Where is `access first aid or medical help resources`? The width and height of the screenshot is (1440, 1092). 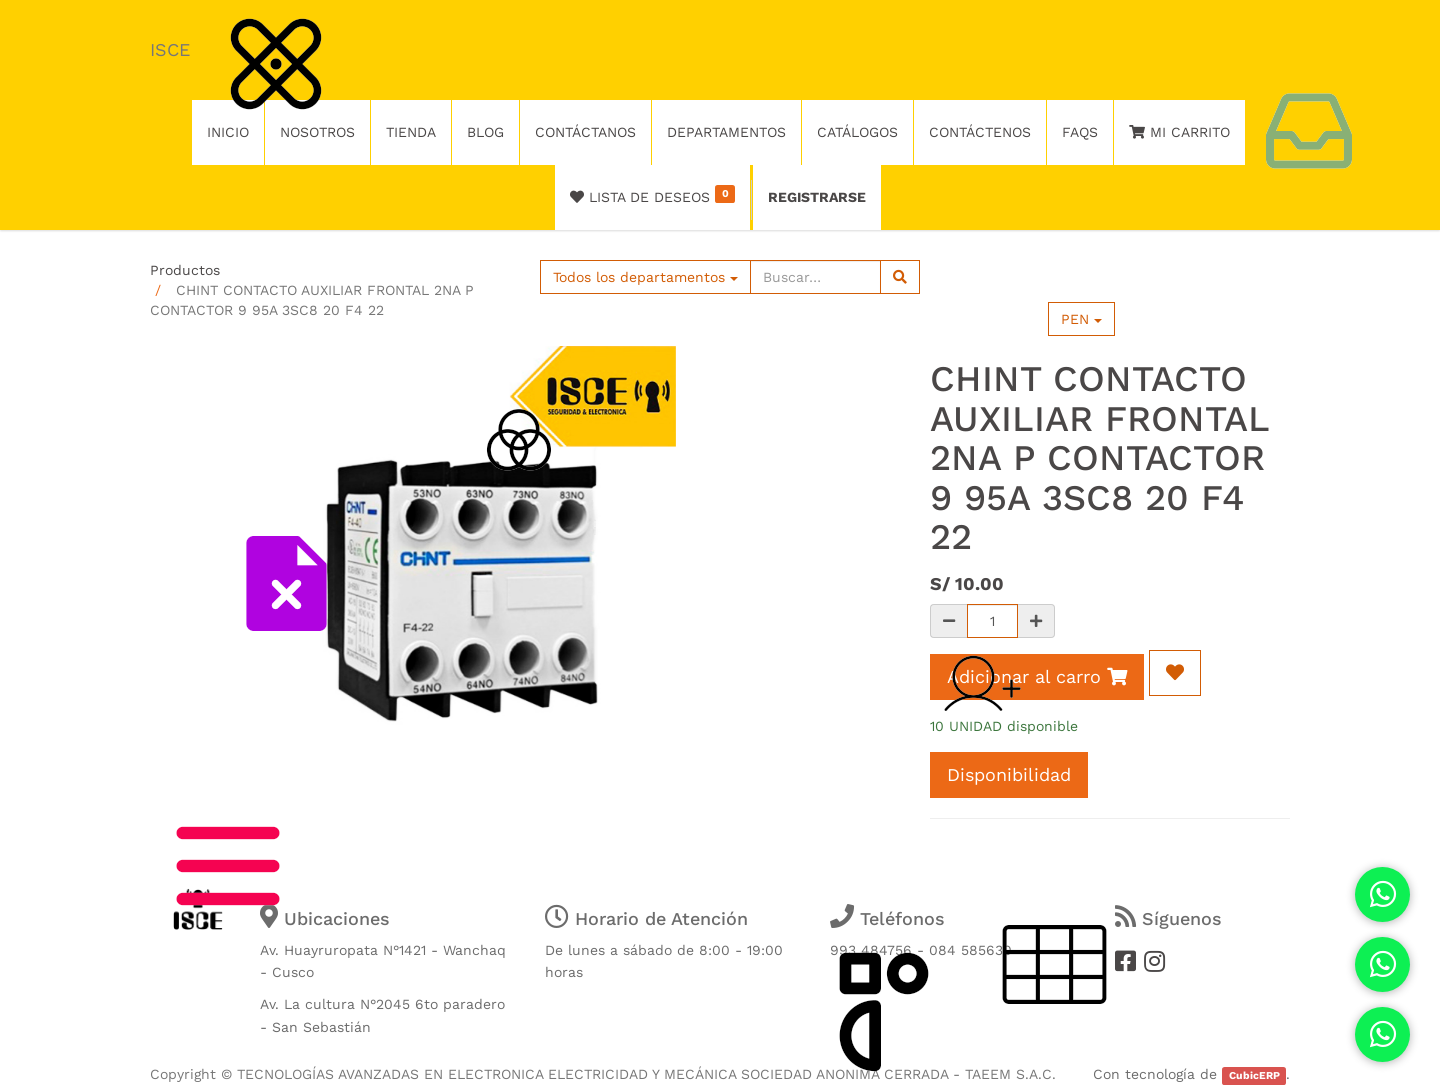
access first aid or medical help resources is located at coordinates (276, 64).